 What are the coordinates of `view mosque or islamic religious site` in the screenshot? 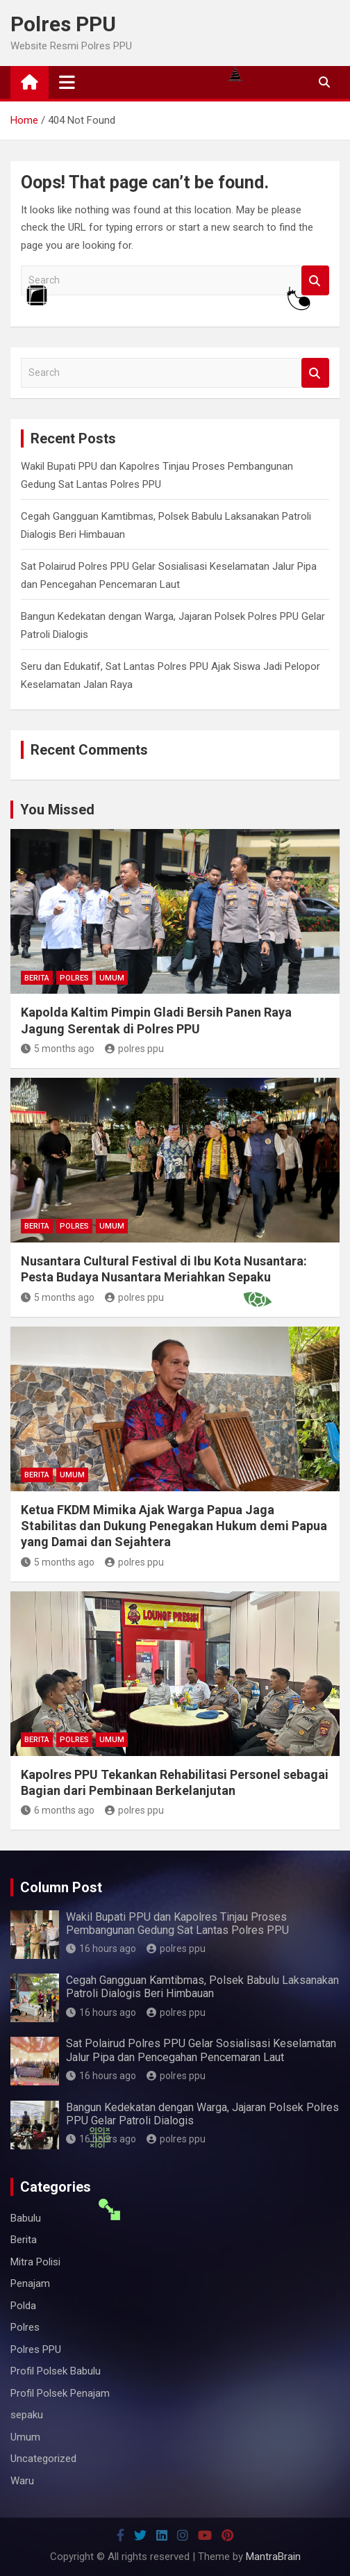 It's located at (235, 73).